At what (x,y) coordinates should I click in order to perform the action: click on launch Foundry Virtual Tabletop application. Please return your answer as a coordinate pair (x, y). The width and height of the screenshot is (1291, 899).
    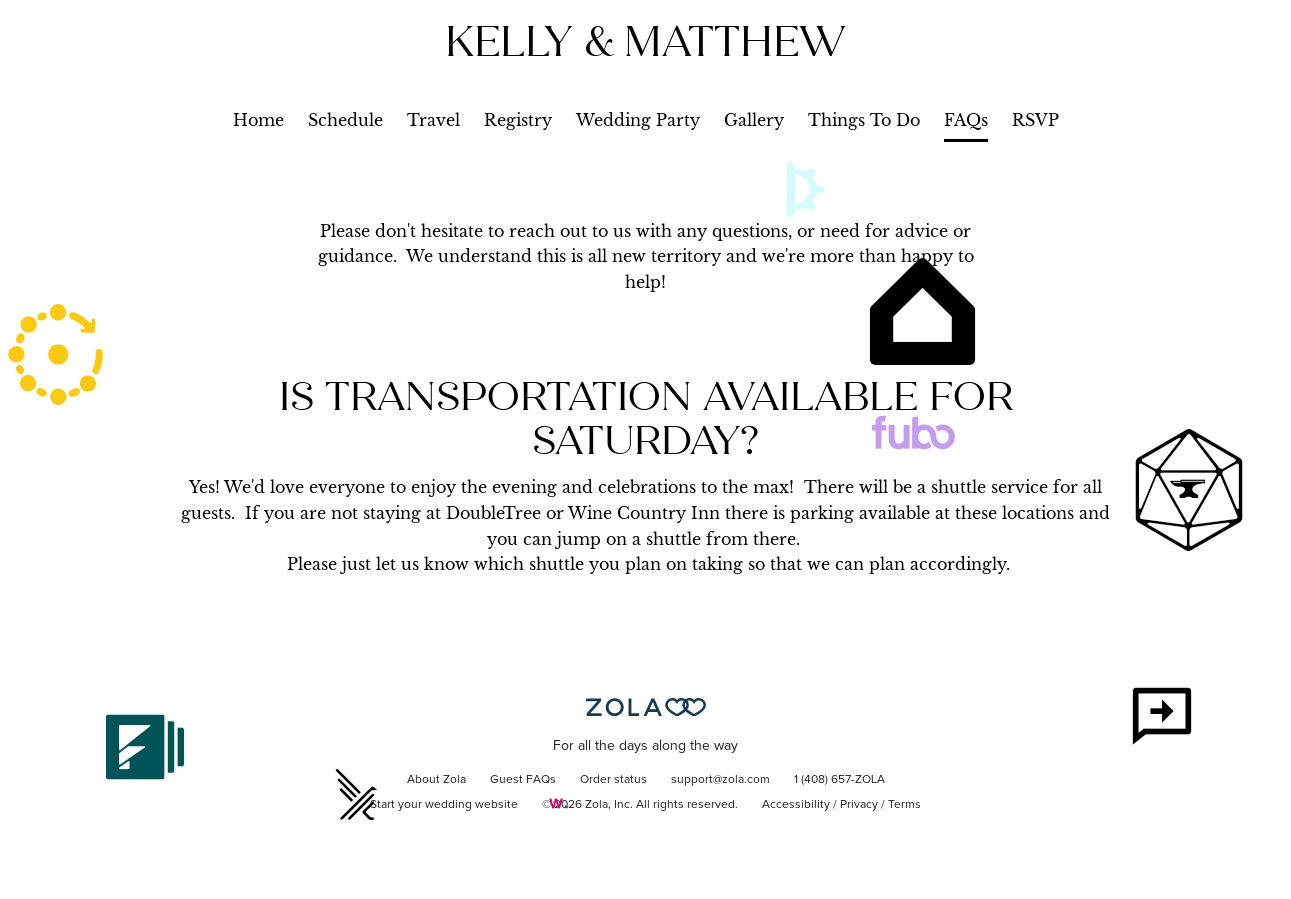
    Looking at the image, I should click on (1189, 490).